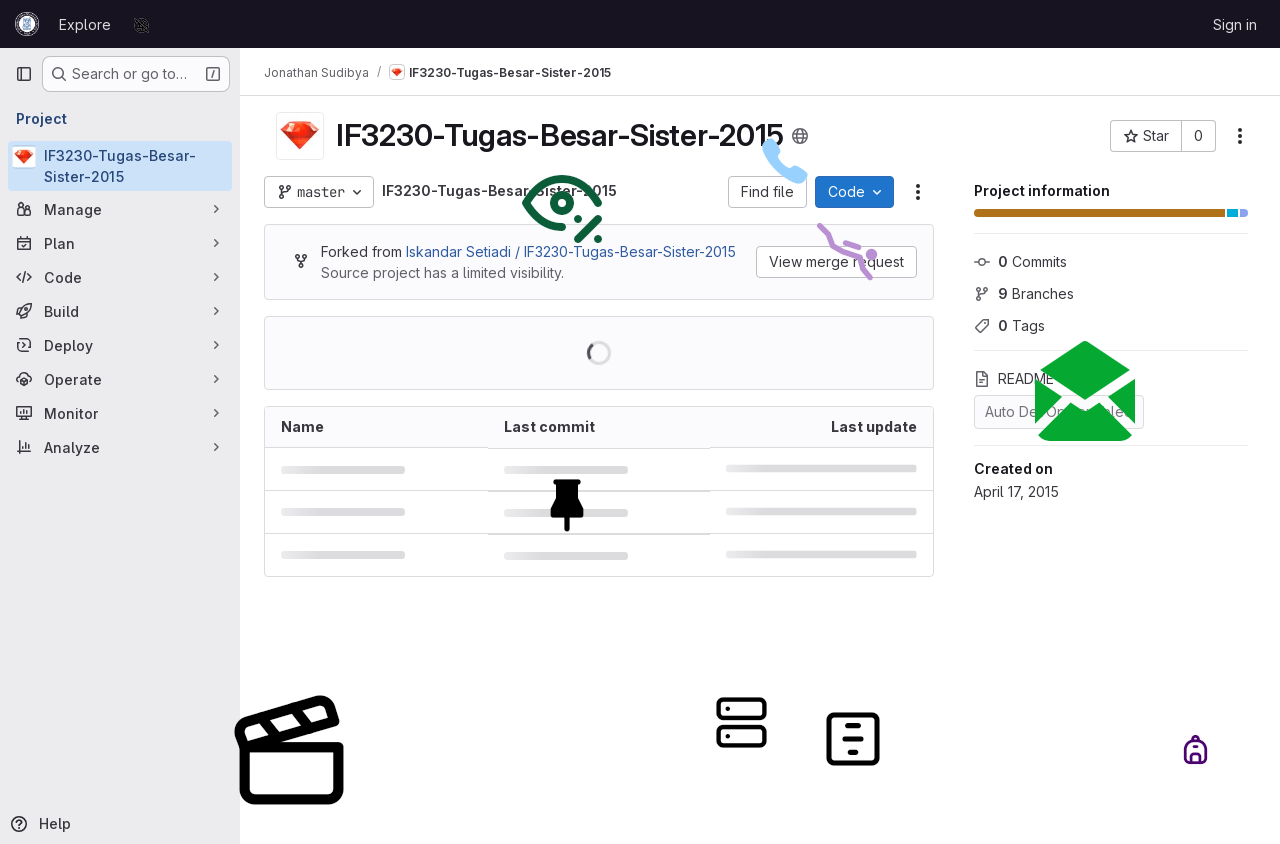 The width and height of the screenshot is (1280, 844). What do you see at coordinates (741, 722) in the screenshot?
I see `access server settings or status` at bounding box center [741, 722].